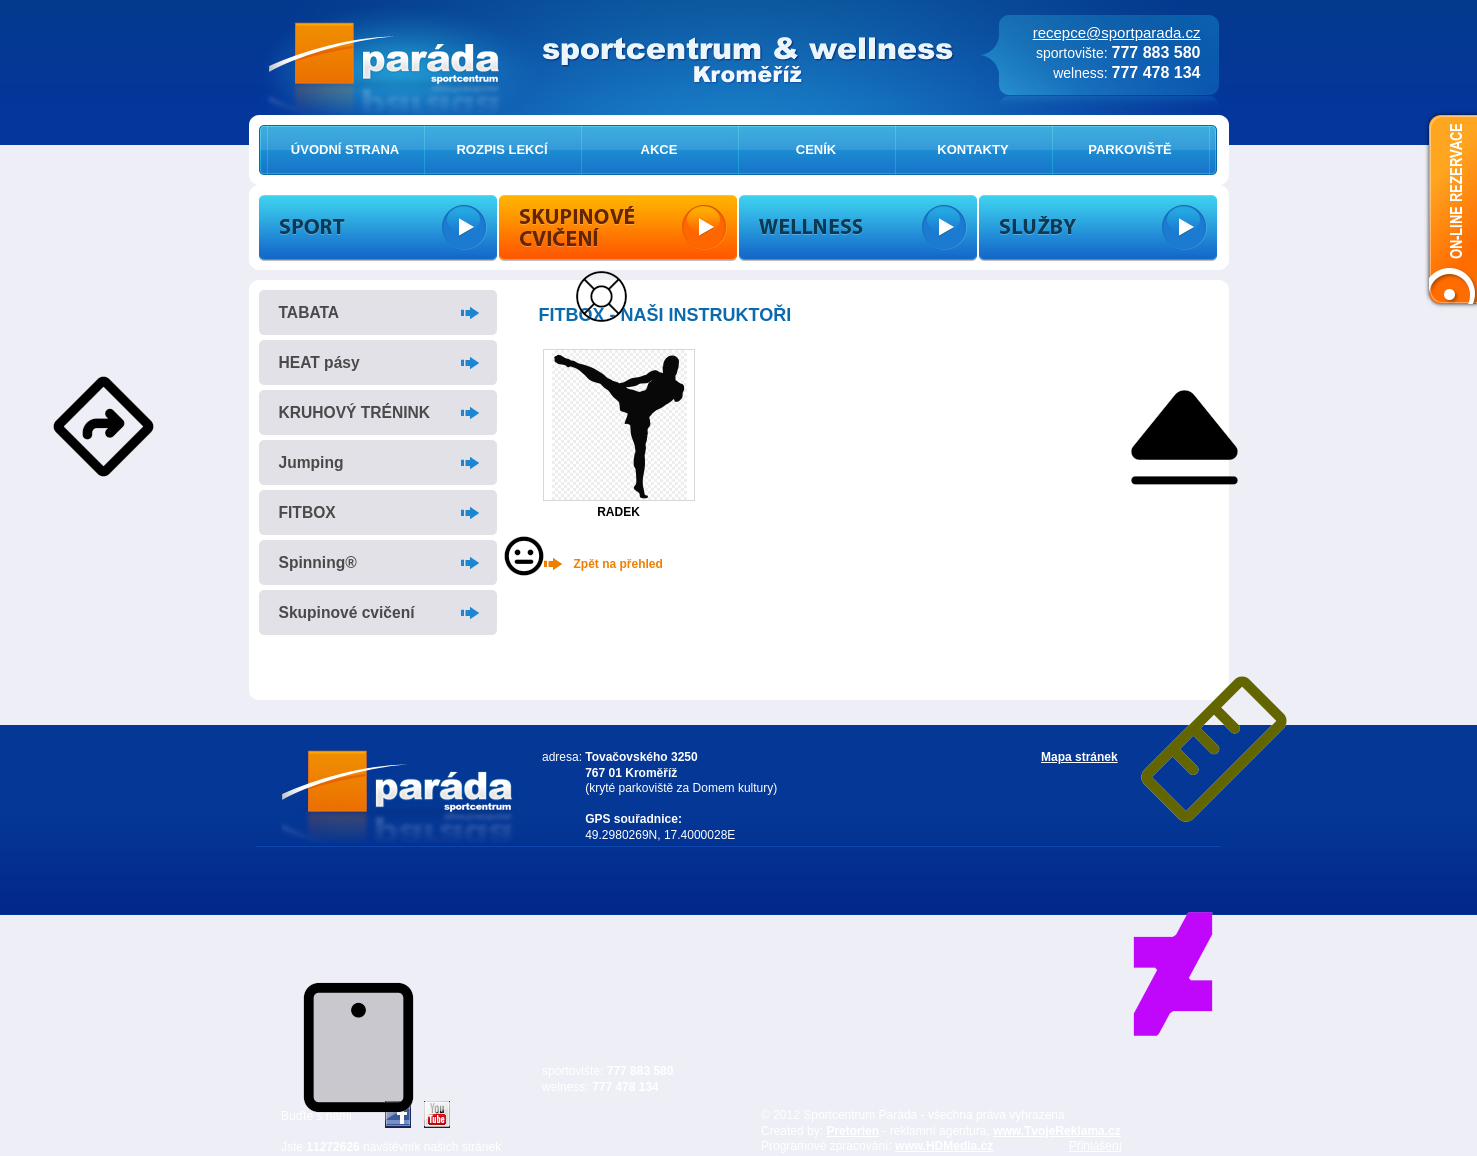 The width and height of the screenshot is (1477, 1156). Describe the element at coordinates (358, 1047) in the screenshot. I see `tablet device with front-facing camera` at that location.